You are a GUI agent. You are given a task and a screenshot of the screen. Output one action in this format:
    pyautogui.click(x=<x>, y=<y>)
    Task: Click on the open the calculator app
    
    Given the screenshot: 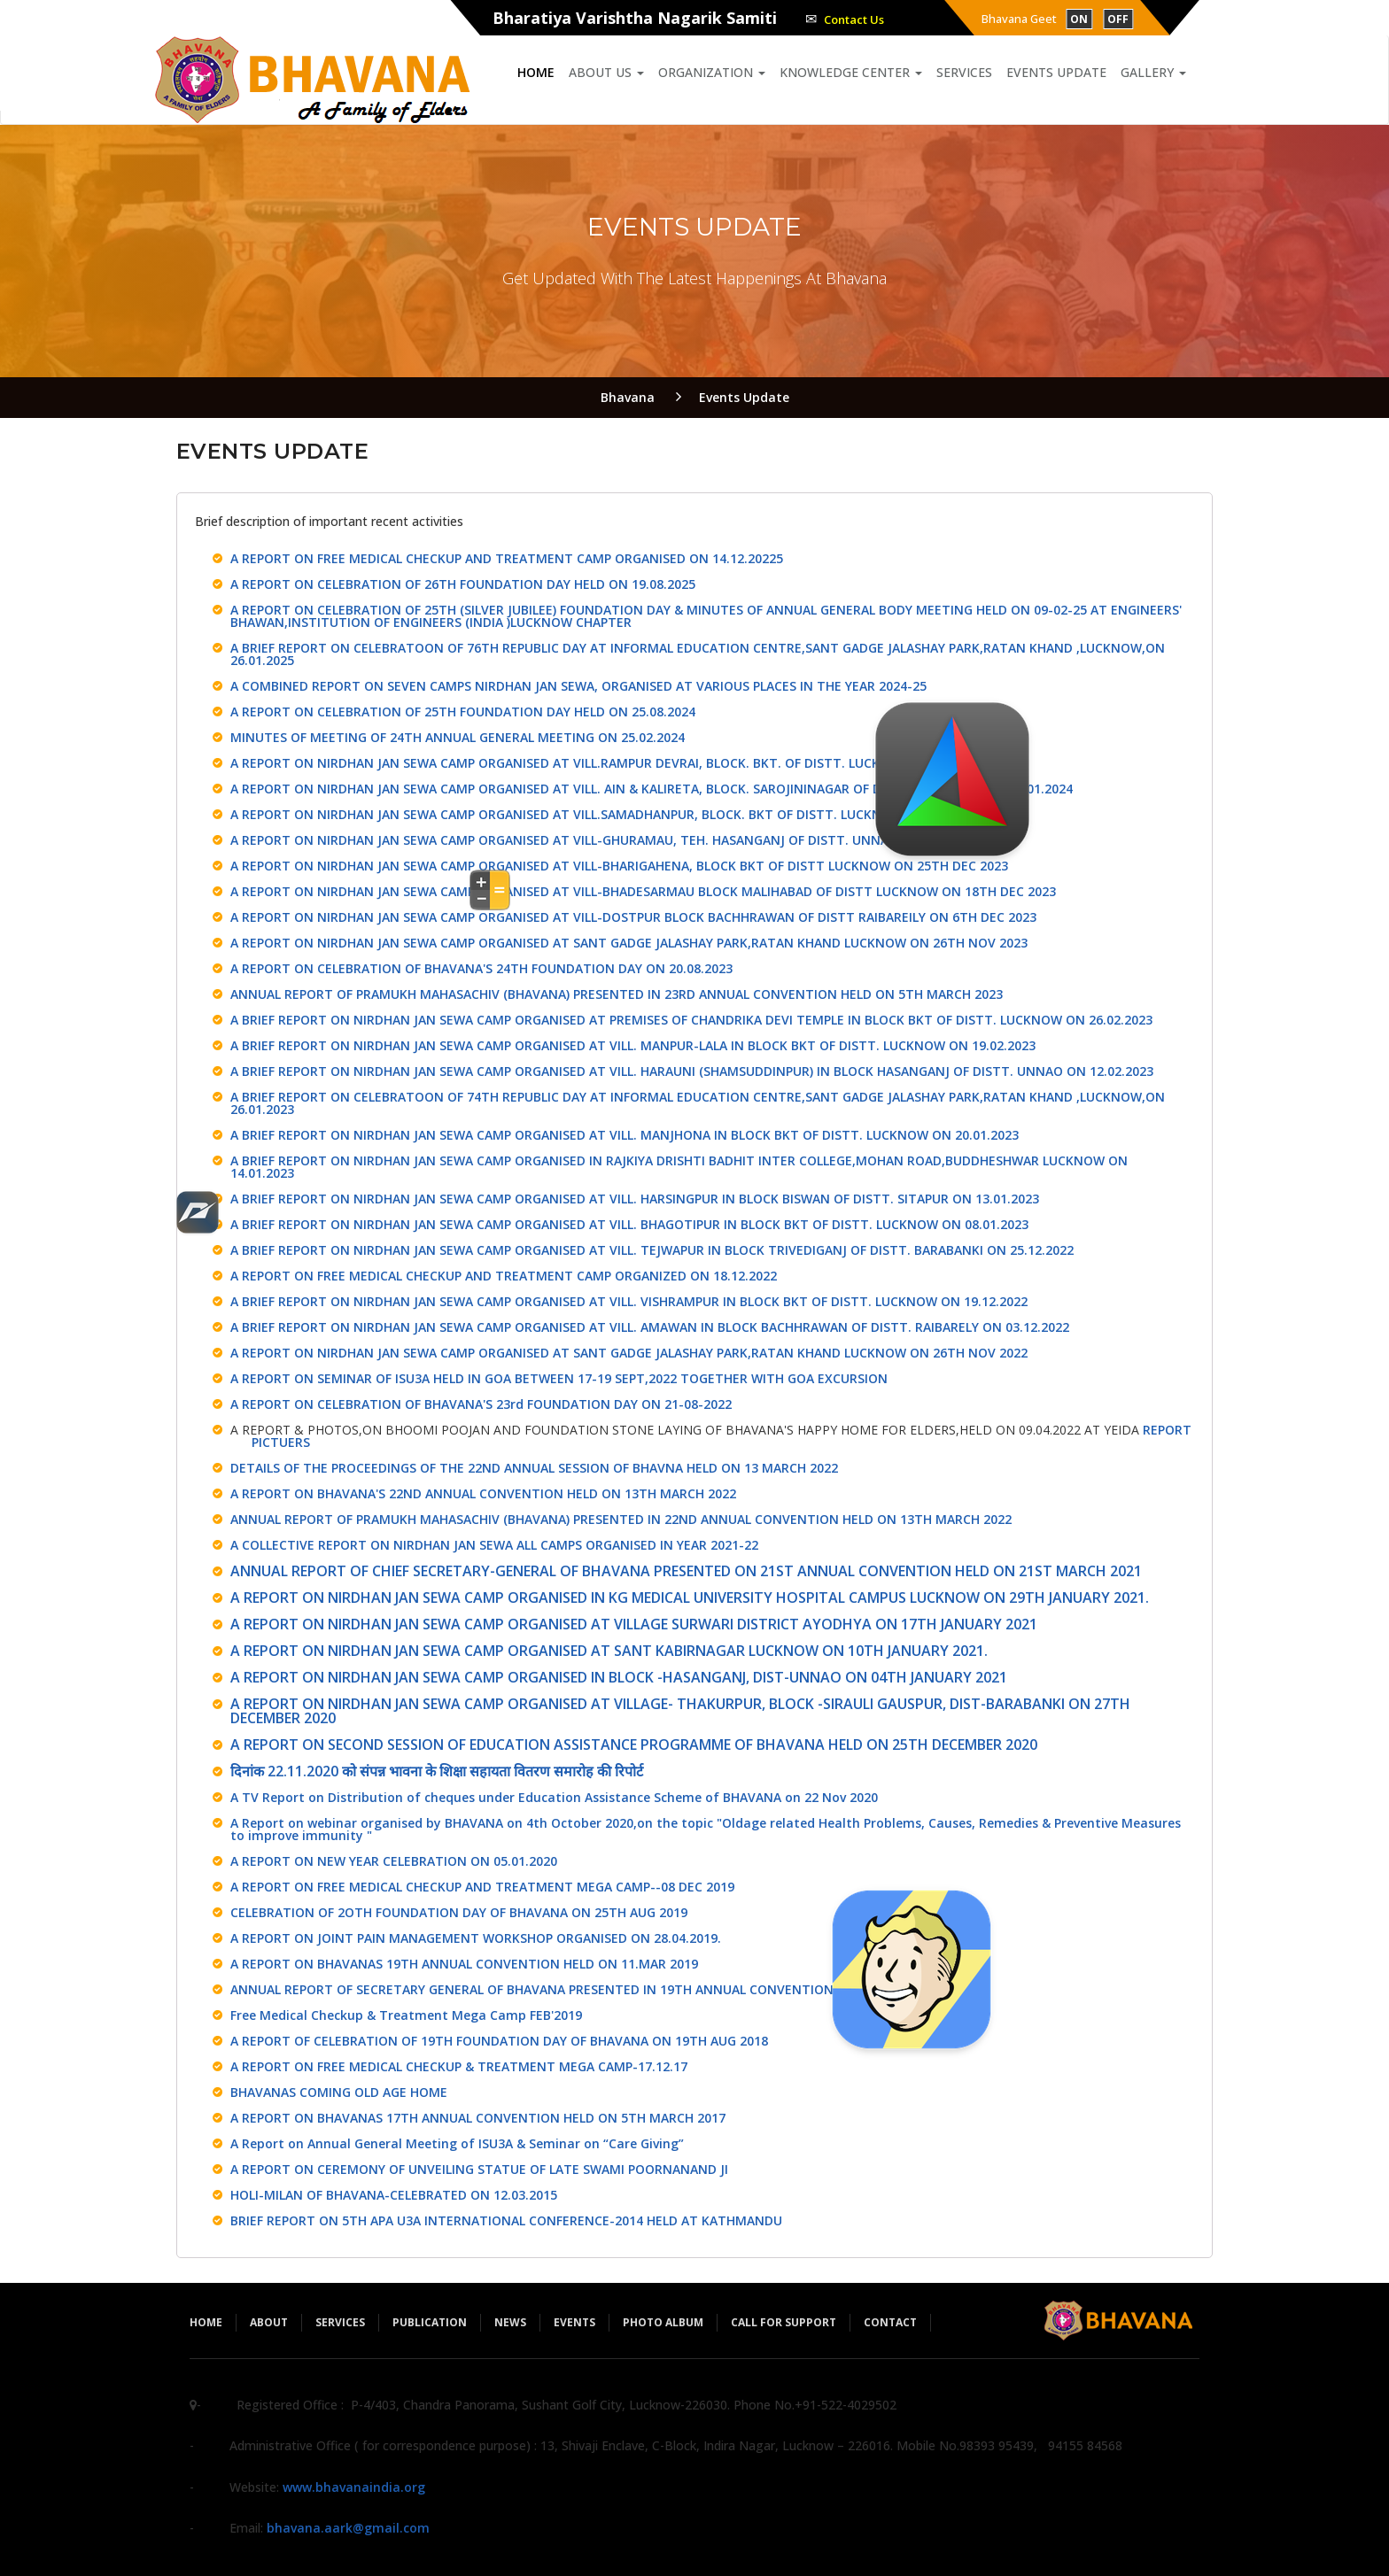 What is the action you would take?
    pyautogui.click(x=490, y=890)
    